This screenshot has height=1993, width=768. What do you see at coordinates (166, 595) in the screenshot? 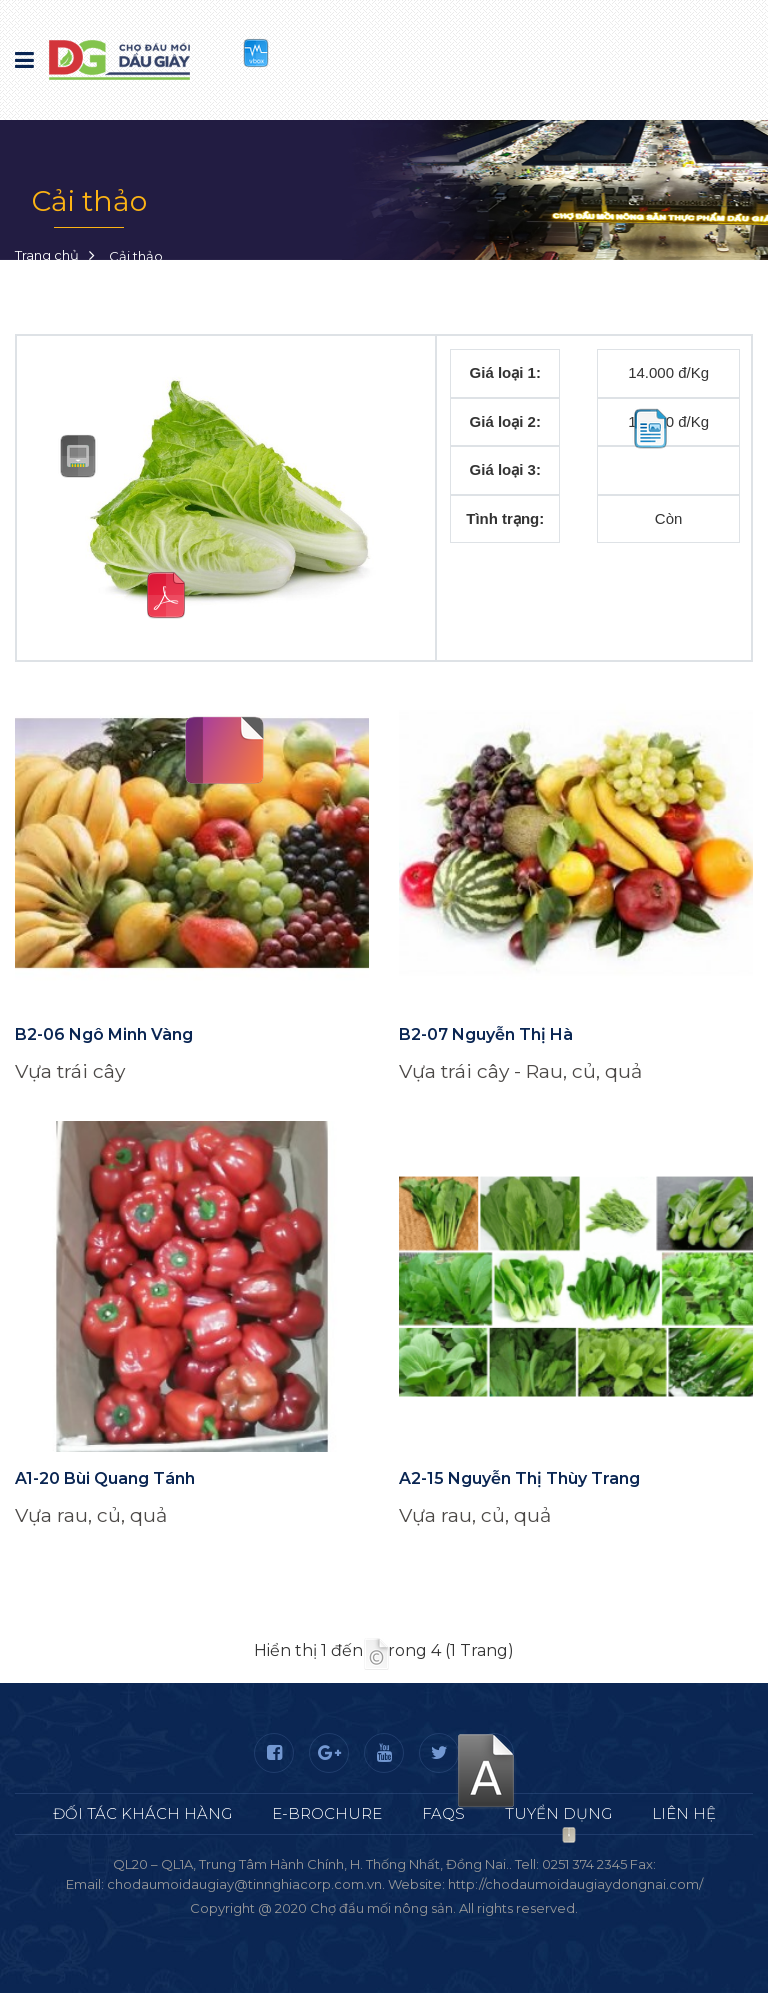
I see `a compressed pdf document file` at bounding box center [166, 595].